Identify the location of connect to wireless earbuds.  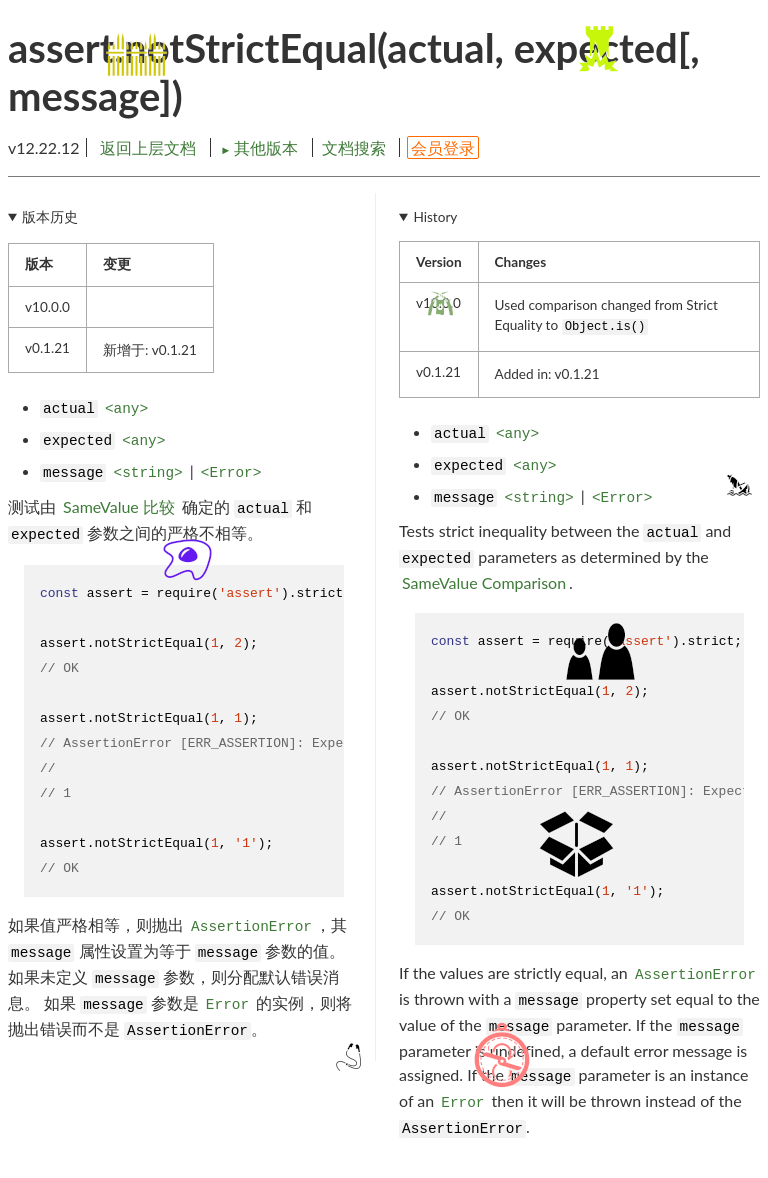
(349, 1057).